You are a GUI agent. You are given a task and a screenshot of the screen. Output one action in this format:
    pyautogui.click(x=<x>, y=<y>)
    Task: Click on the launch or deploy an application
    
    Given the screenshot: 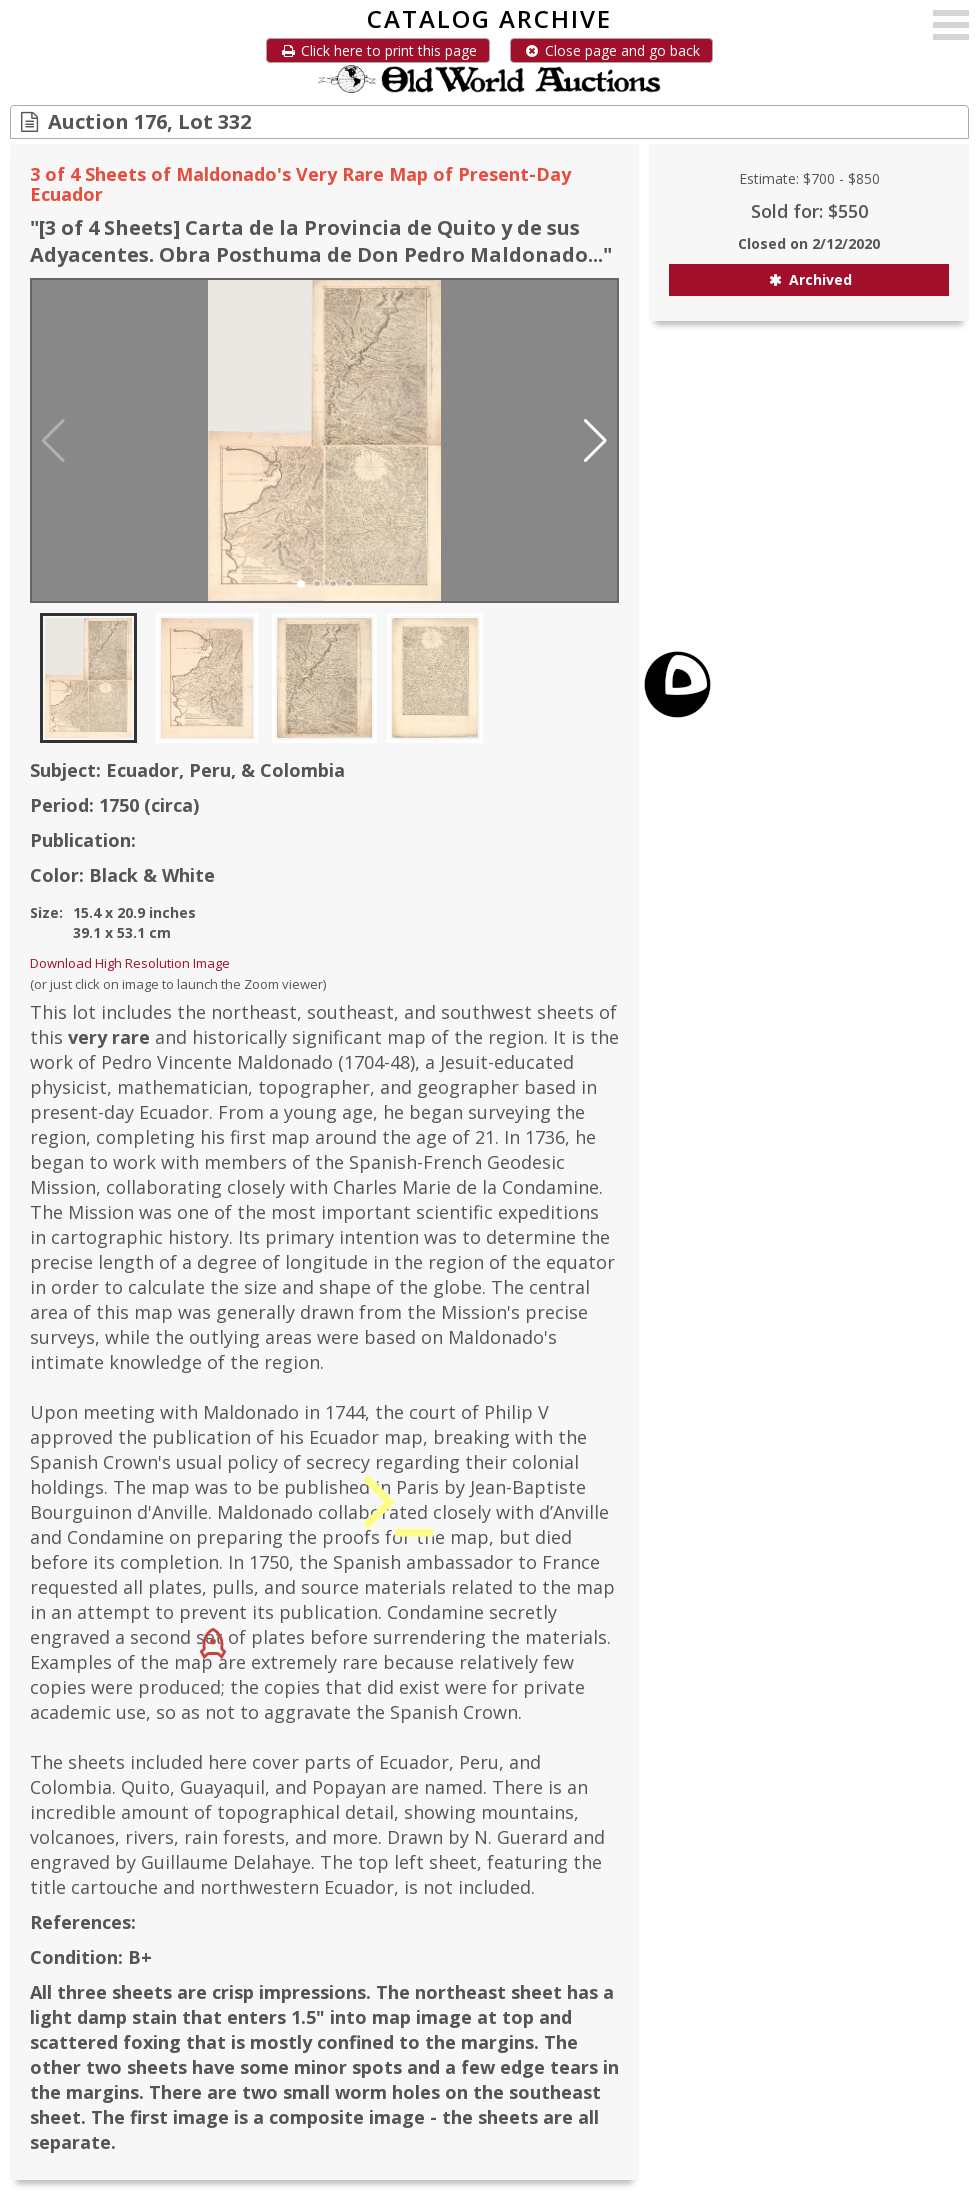 What is the action you would take?
    pyautogui.click(x=213, y=1643)
    